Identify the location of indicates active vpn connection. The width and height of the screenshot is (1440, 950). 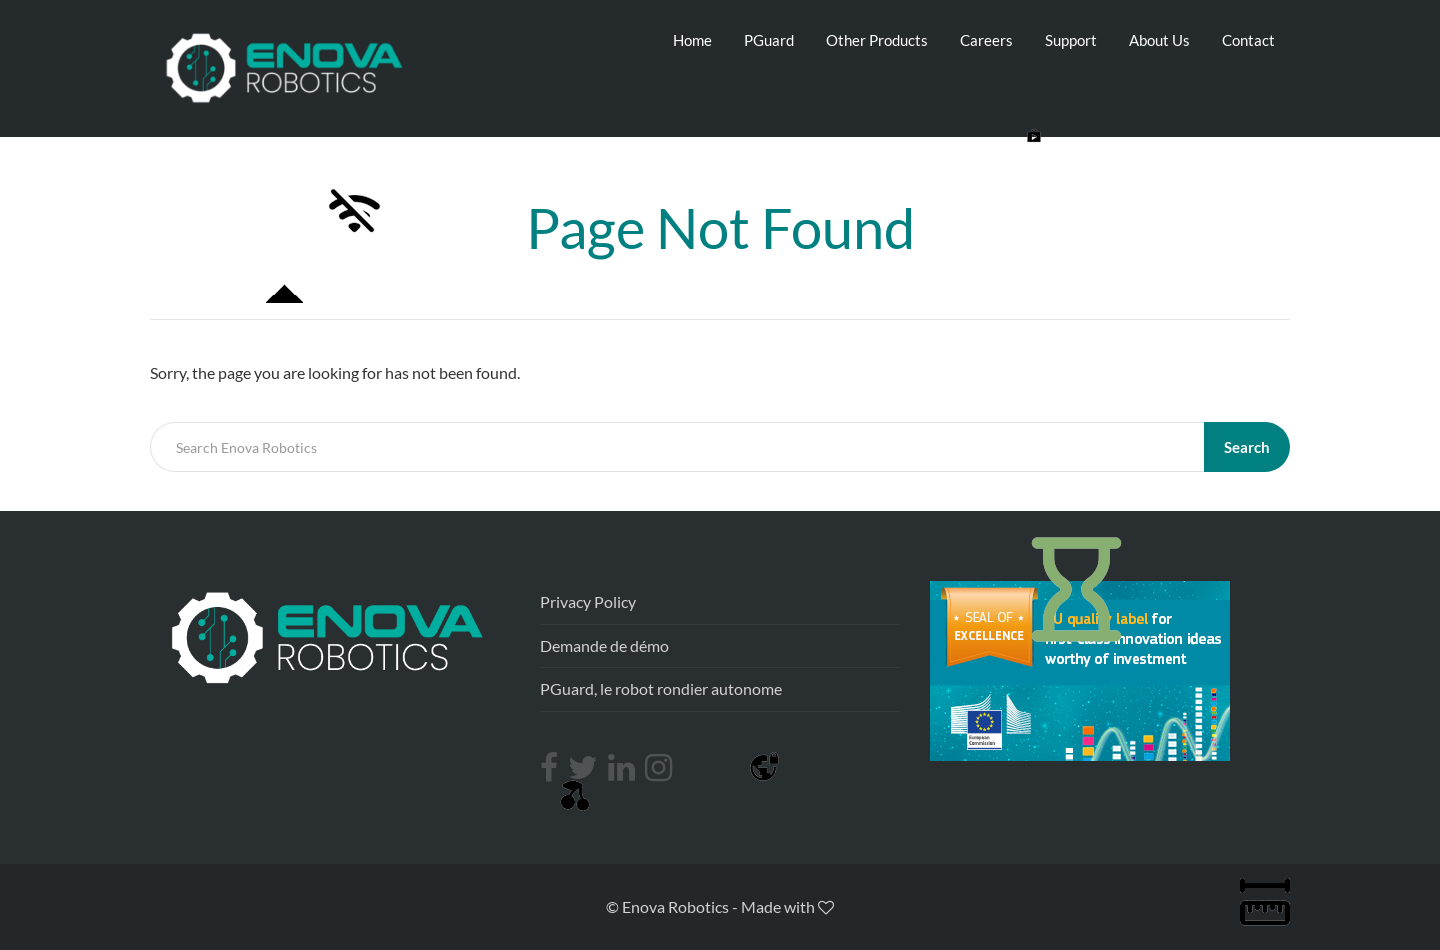
(764, 766).